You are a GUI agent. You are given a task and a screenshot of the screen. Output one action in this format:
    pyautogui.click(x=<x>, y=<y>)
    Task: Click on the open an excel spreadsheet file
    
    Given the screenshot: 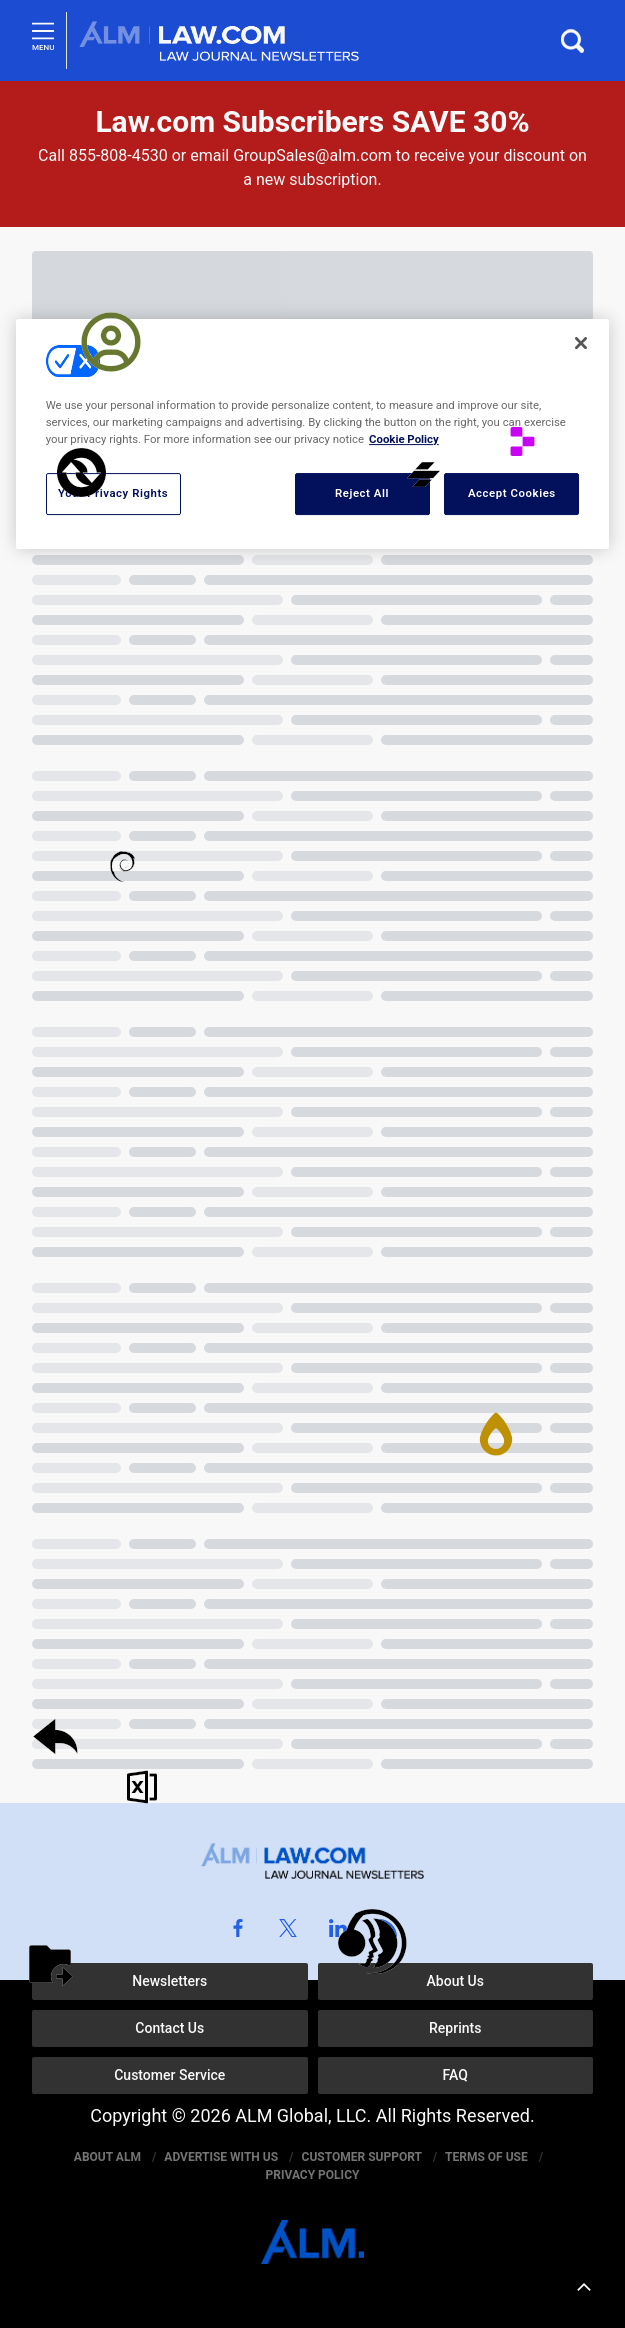 What is the action you would take?
    pyautogui.click(x=142, y=1787)
    